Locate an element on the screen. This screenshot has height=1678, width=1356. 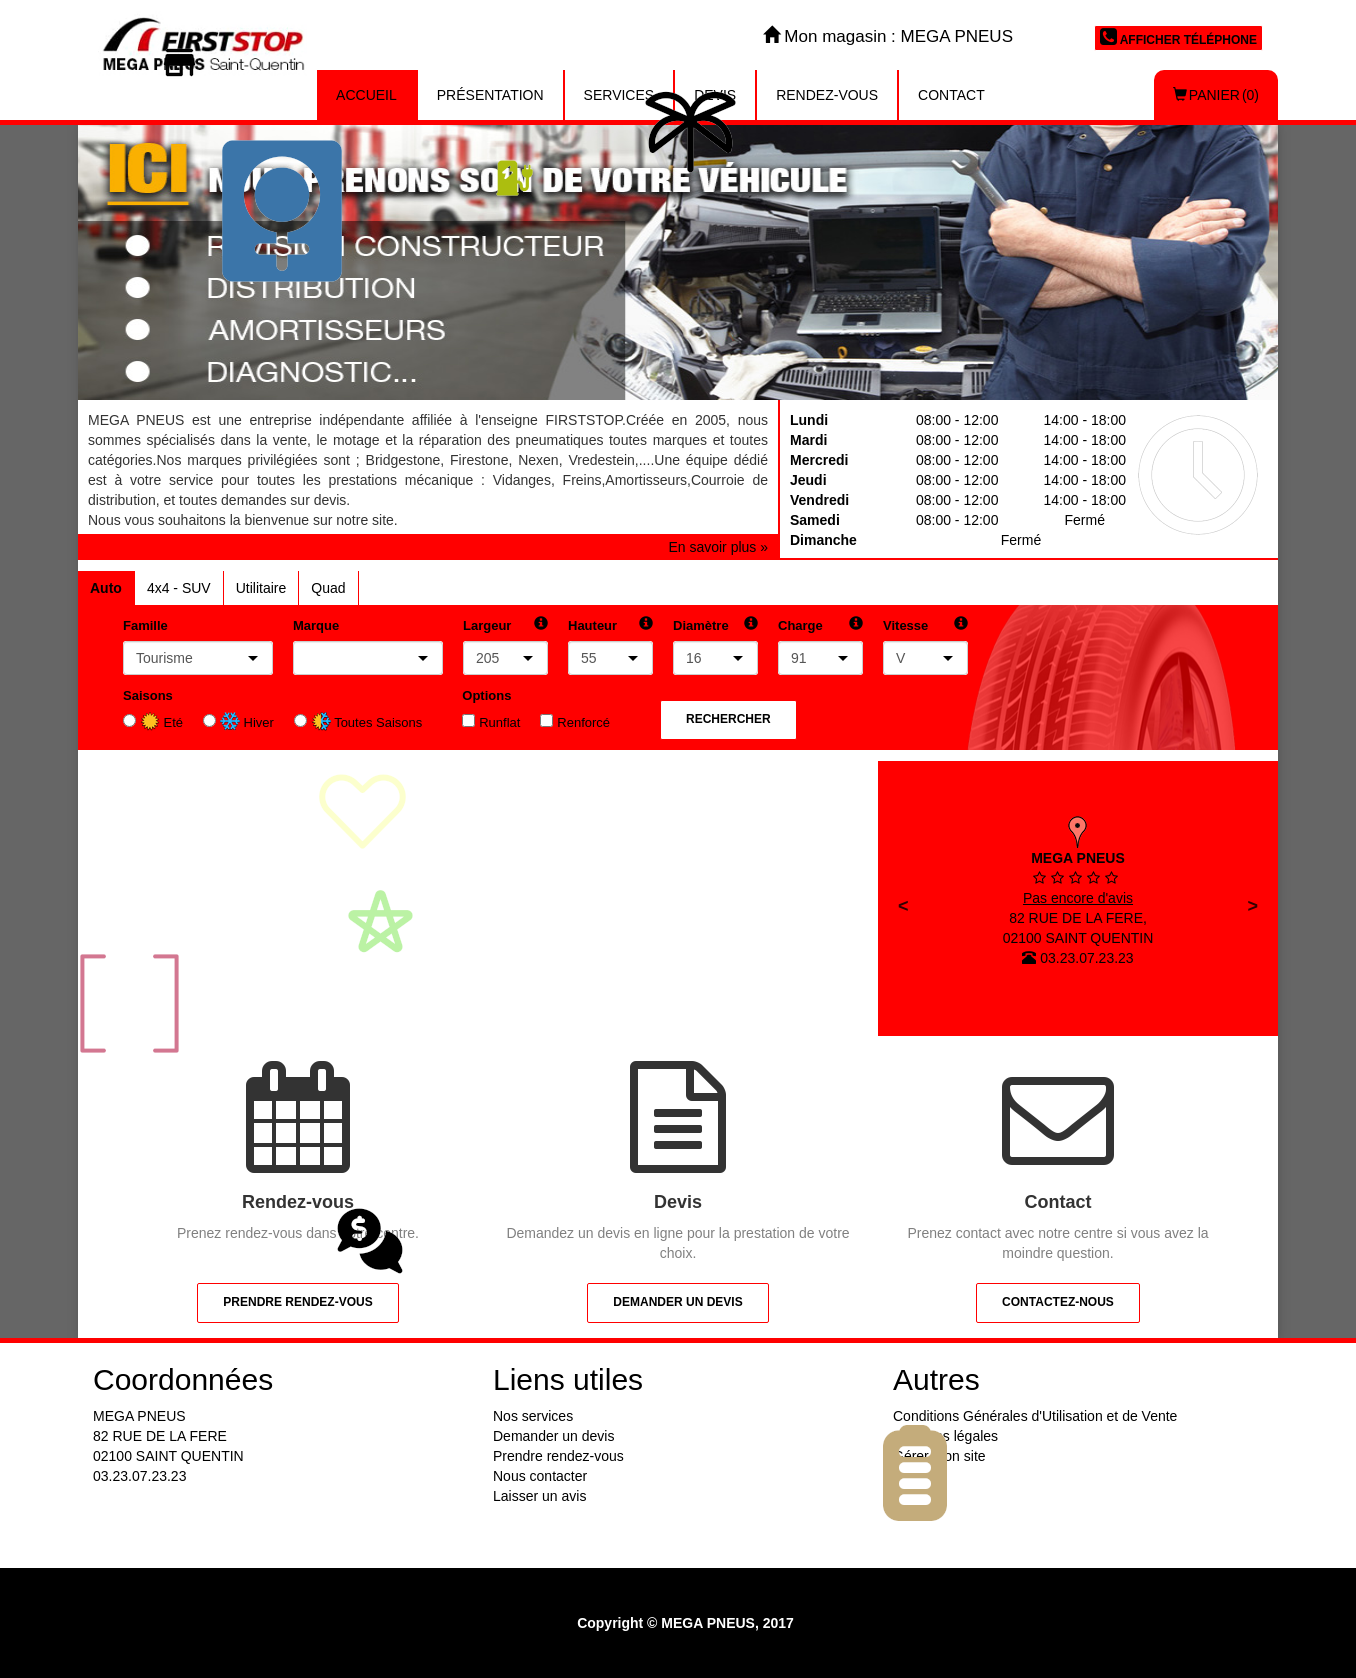
view financial discussions or payment messages is located at coordinates (370, 1241).